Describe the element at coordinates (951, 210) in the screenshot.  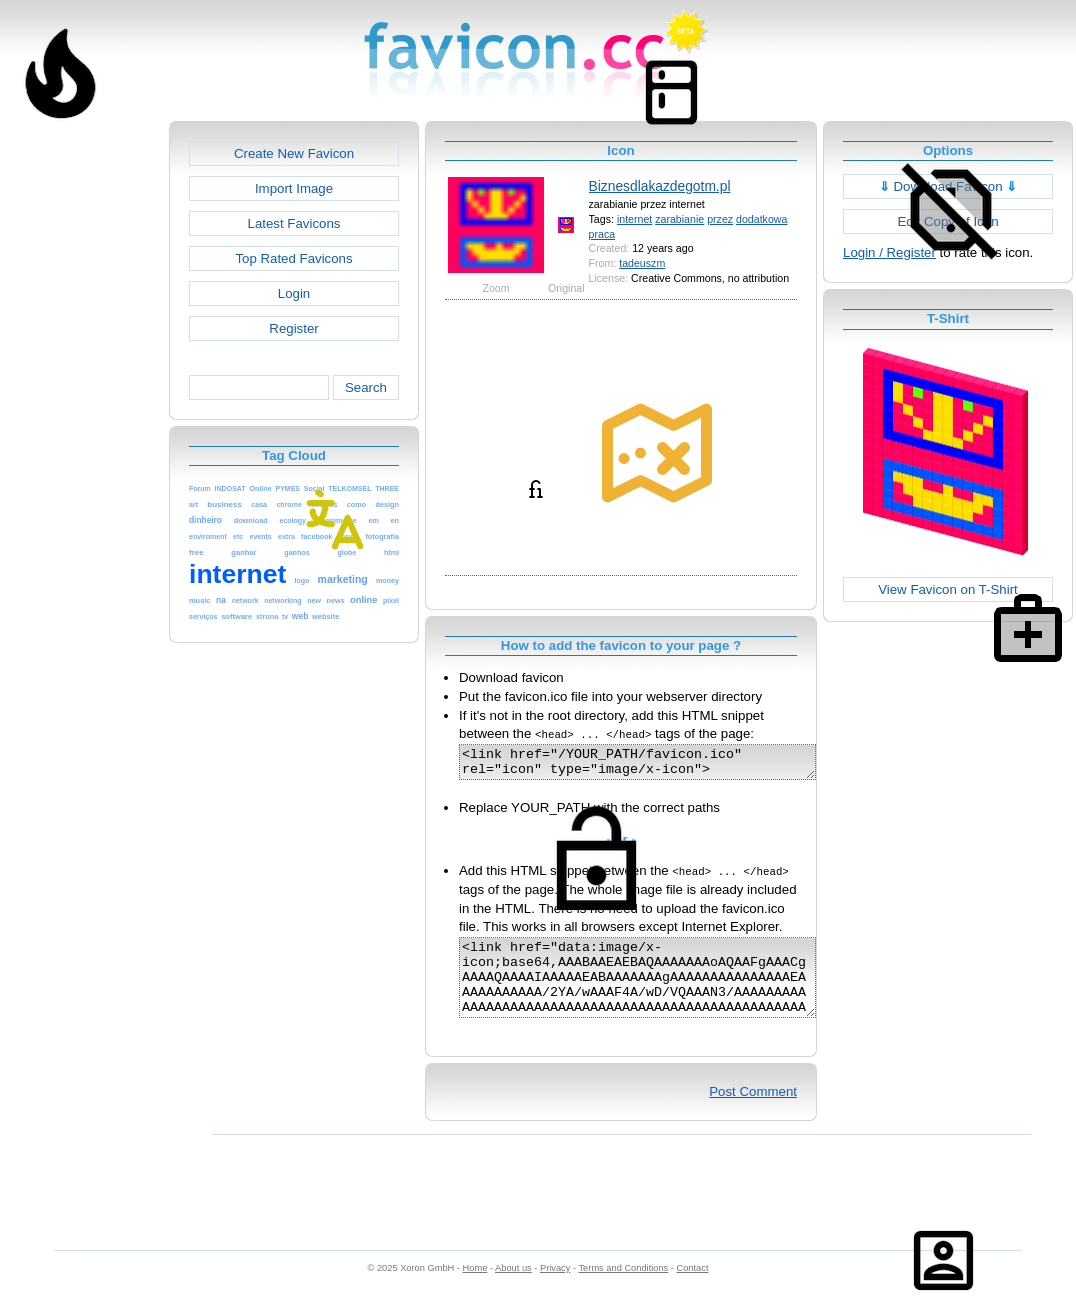
I see `disable report notifications` at that location.